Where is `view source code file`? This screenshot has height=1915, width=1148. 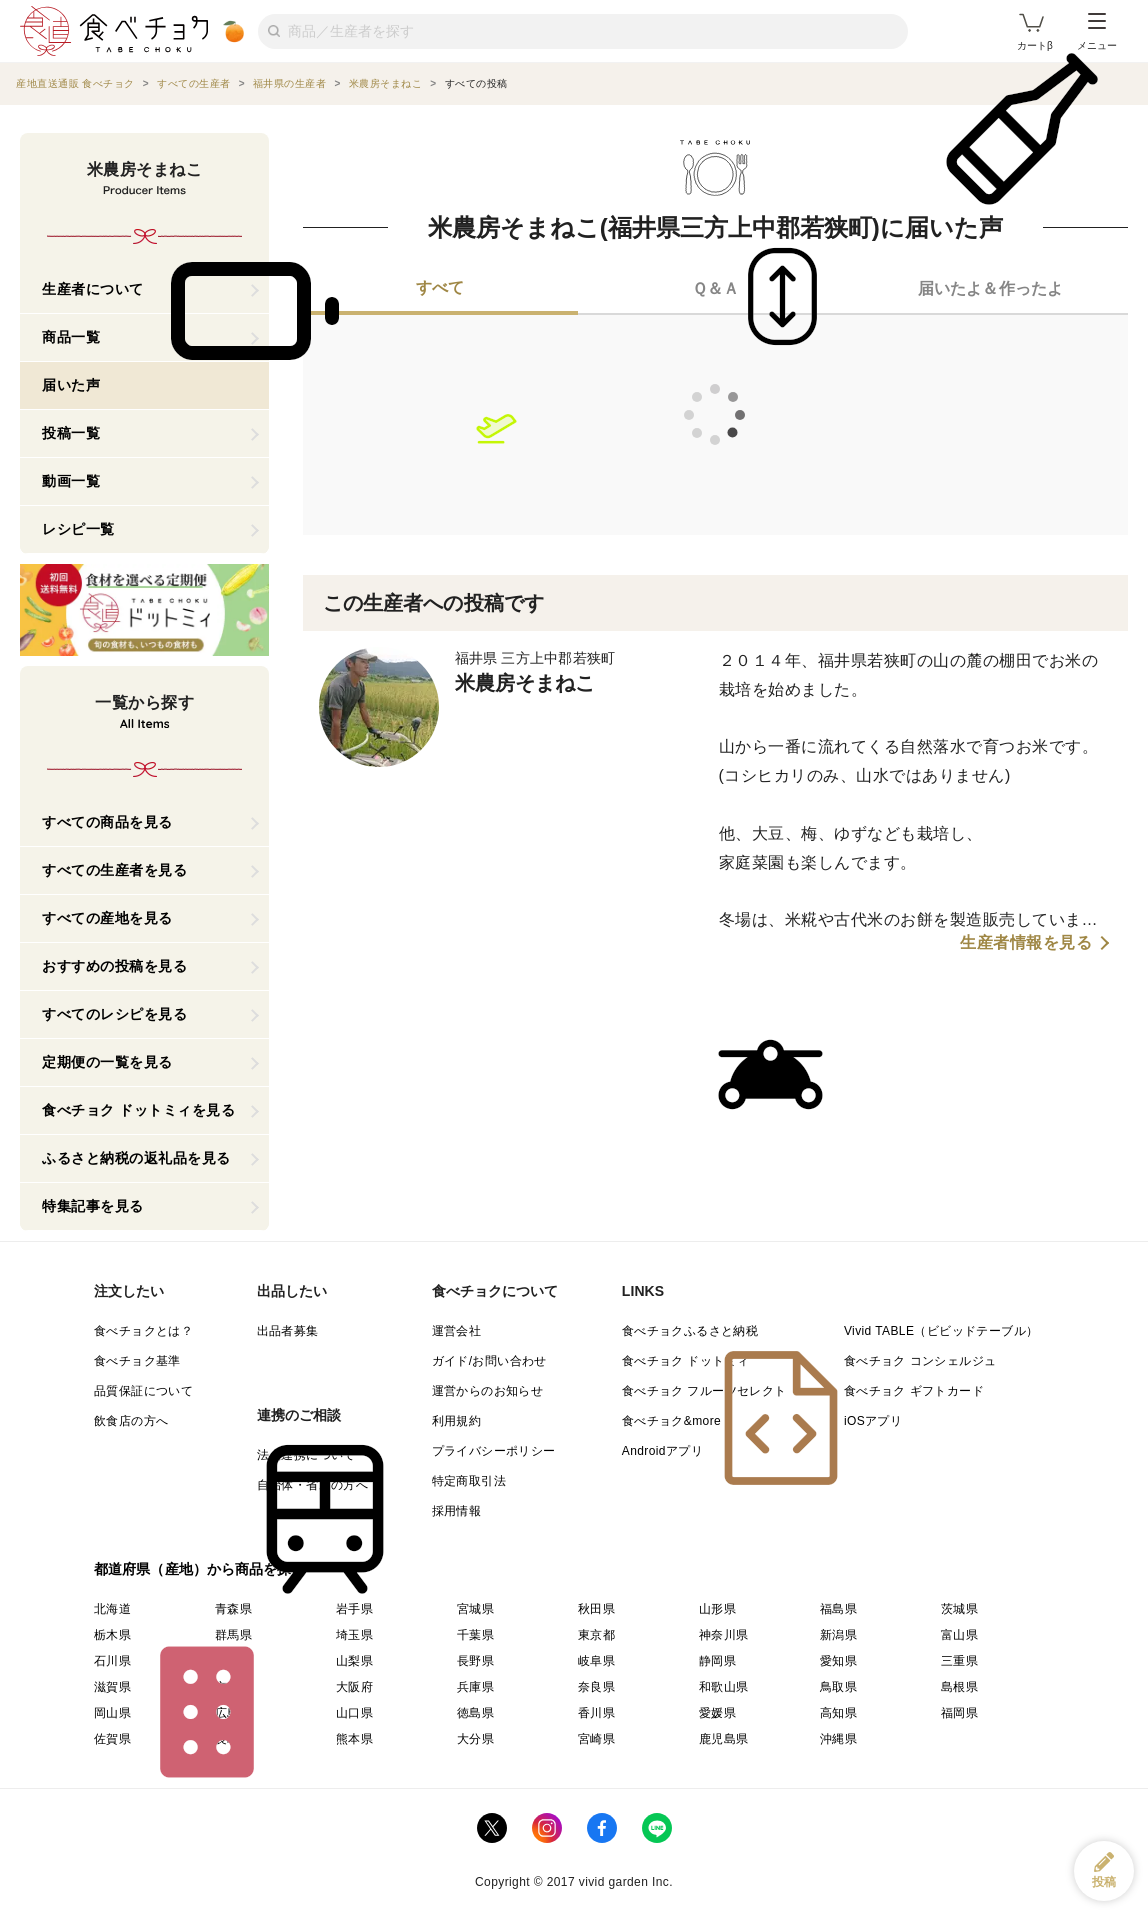
view source code file is located at coordinates (781, 1418).